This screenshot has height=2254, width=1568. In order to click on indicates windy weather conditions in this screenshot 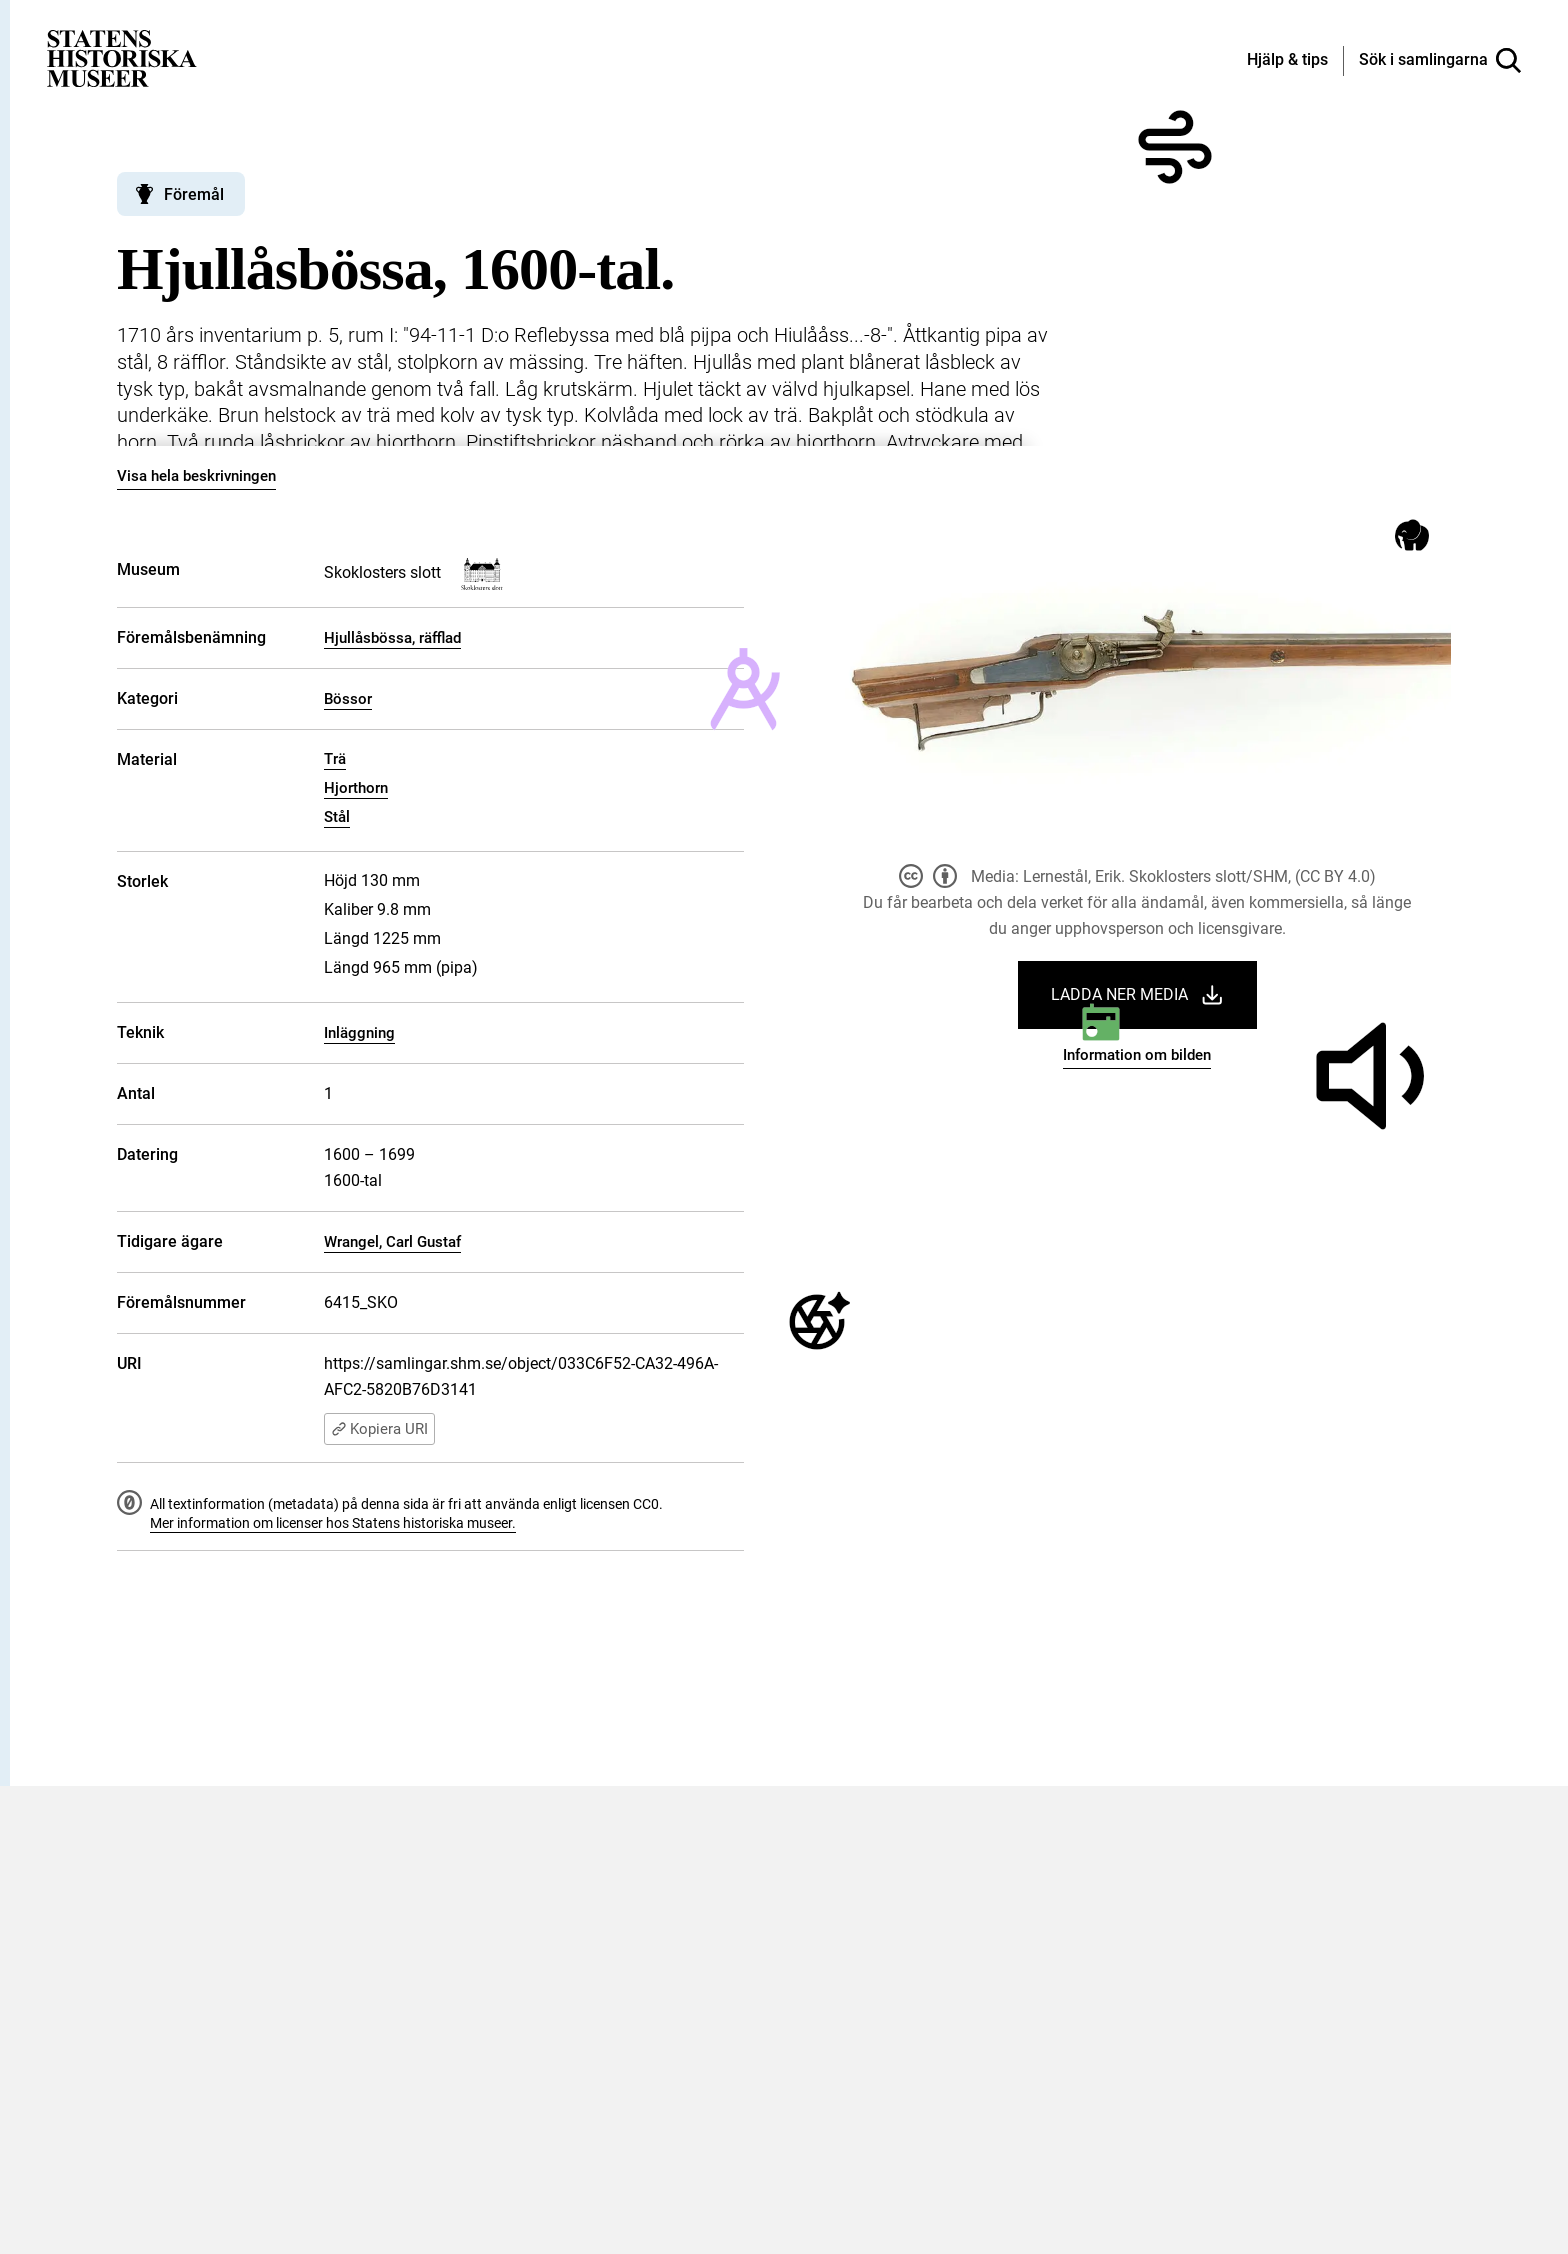, I will do `click(1175, 147)`.